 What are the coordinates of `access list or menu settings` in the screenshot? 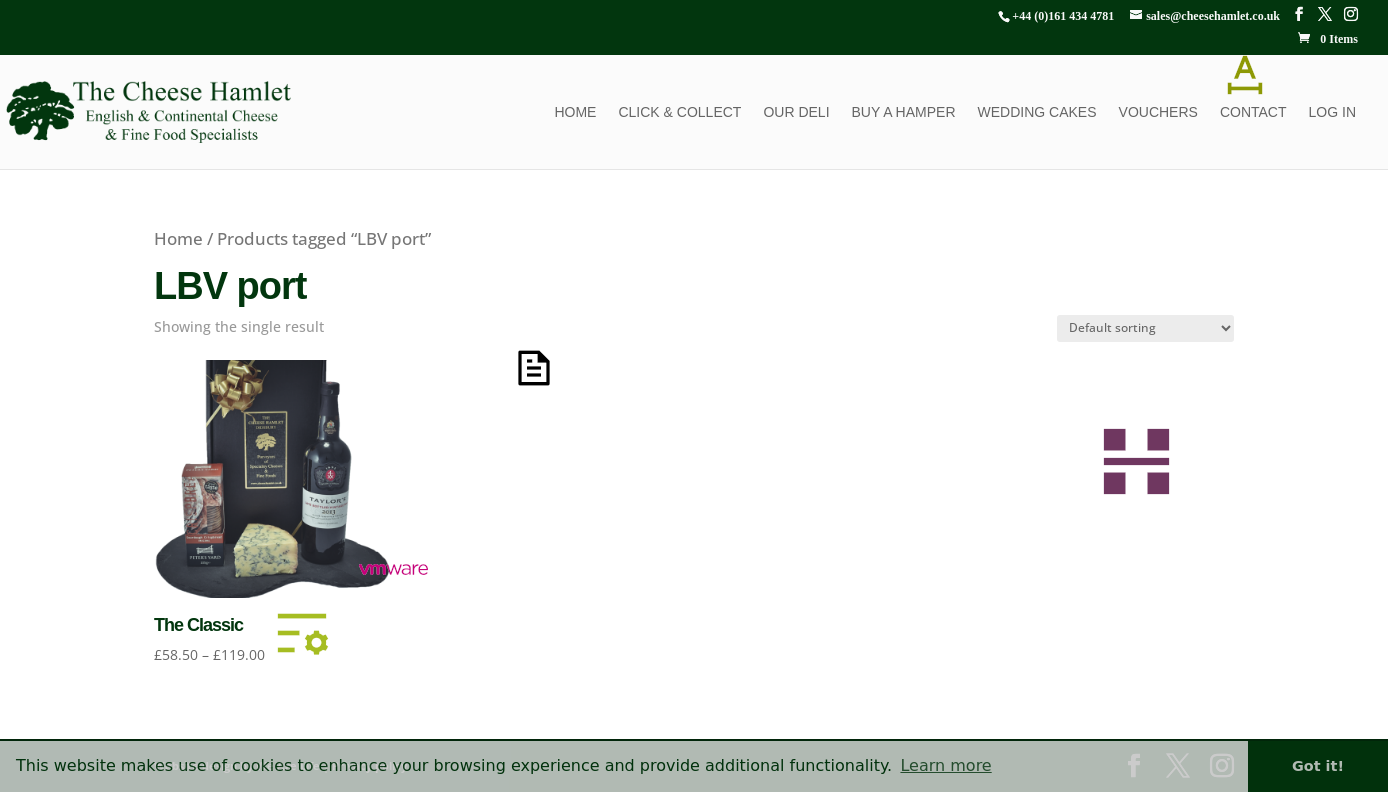 It's located at (302, 633).